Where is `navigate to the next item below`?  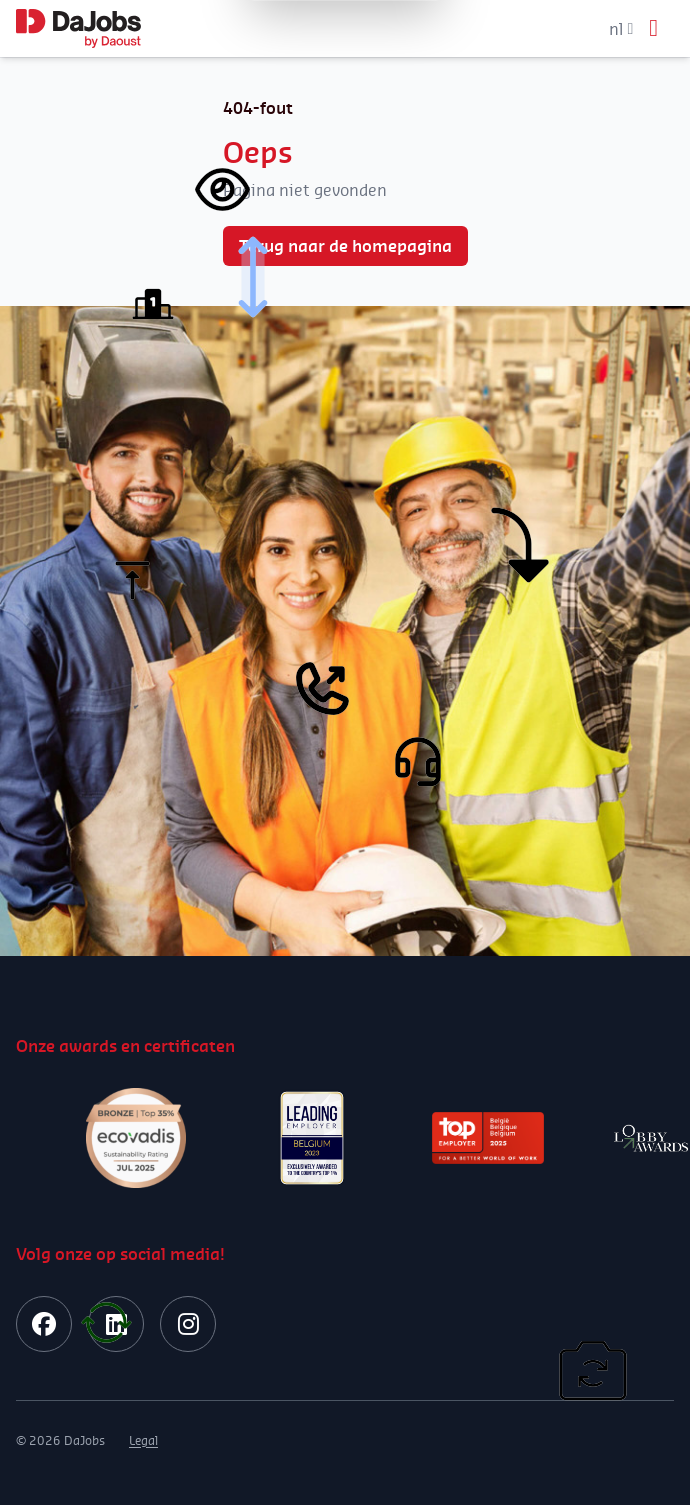 navigate to the next item below is located at coordinates (520, 545).